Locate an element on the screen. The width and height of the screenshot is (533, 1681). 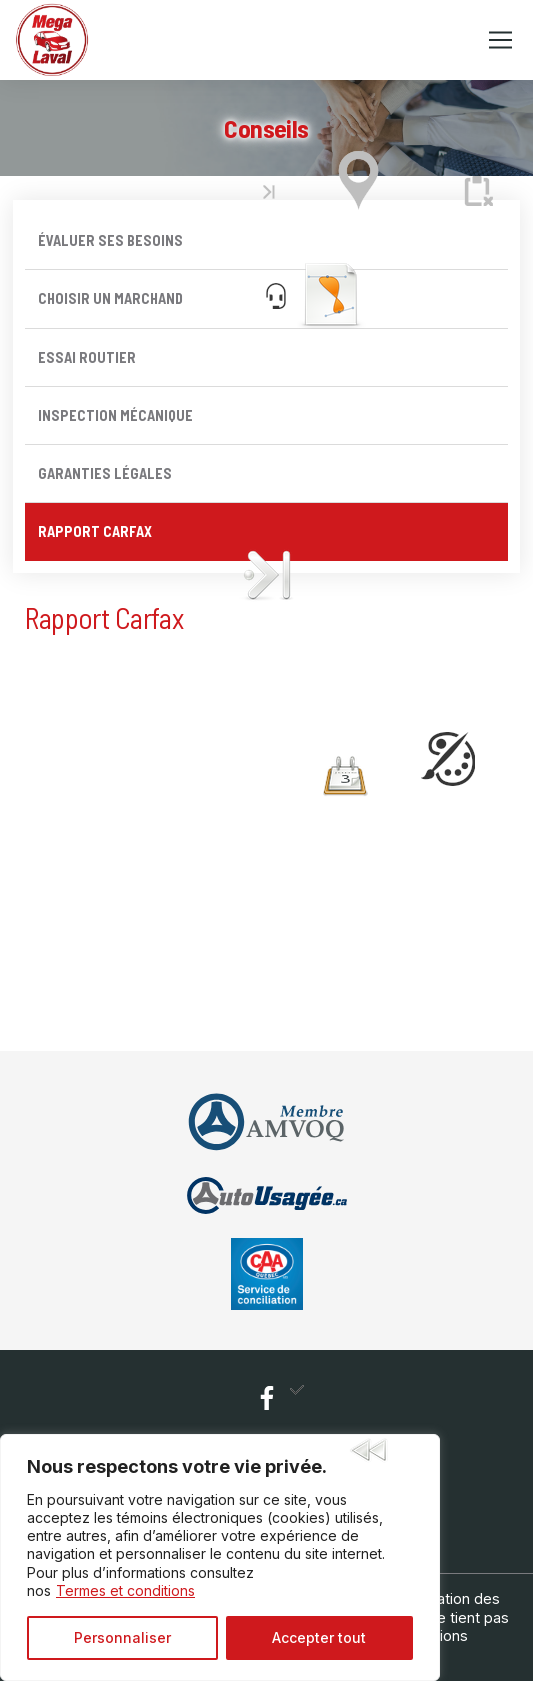
open graphics or drawing applications is located at coordinates (448, 759).